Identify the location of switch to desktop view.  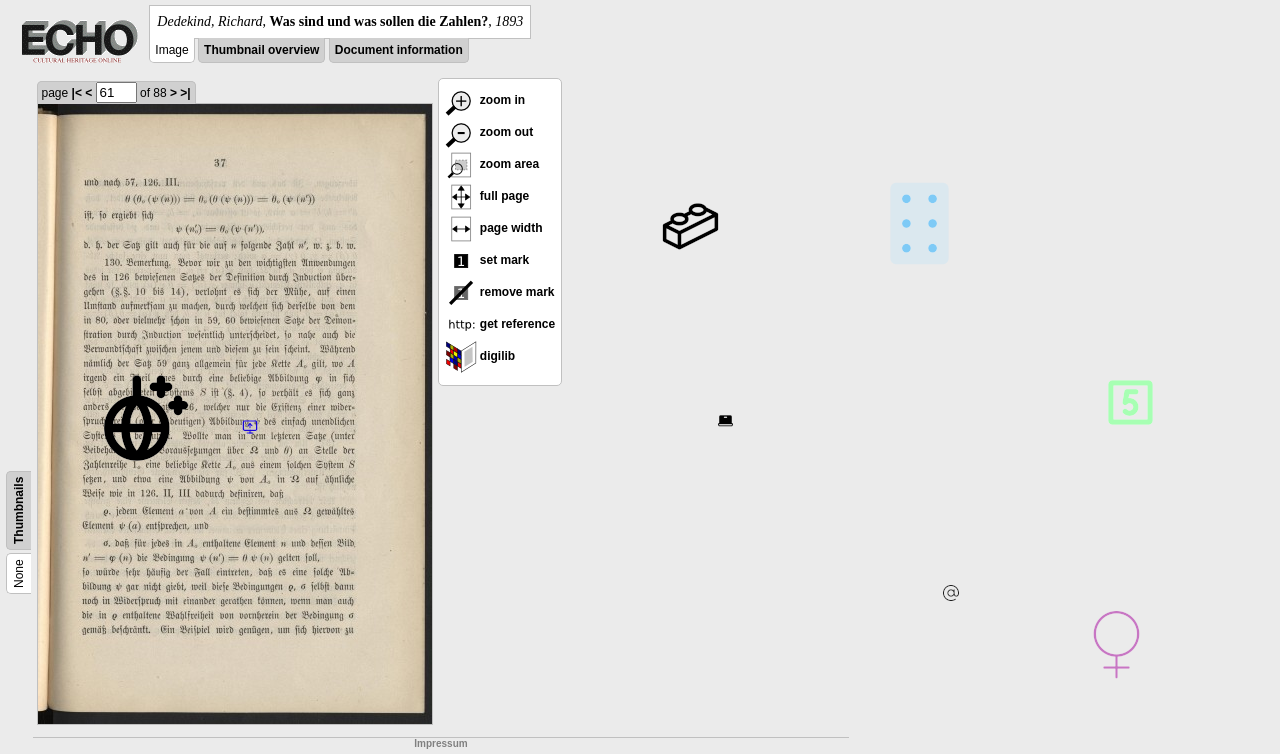
(725, 420).